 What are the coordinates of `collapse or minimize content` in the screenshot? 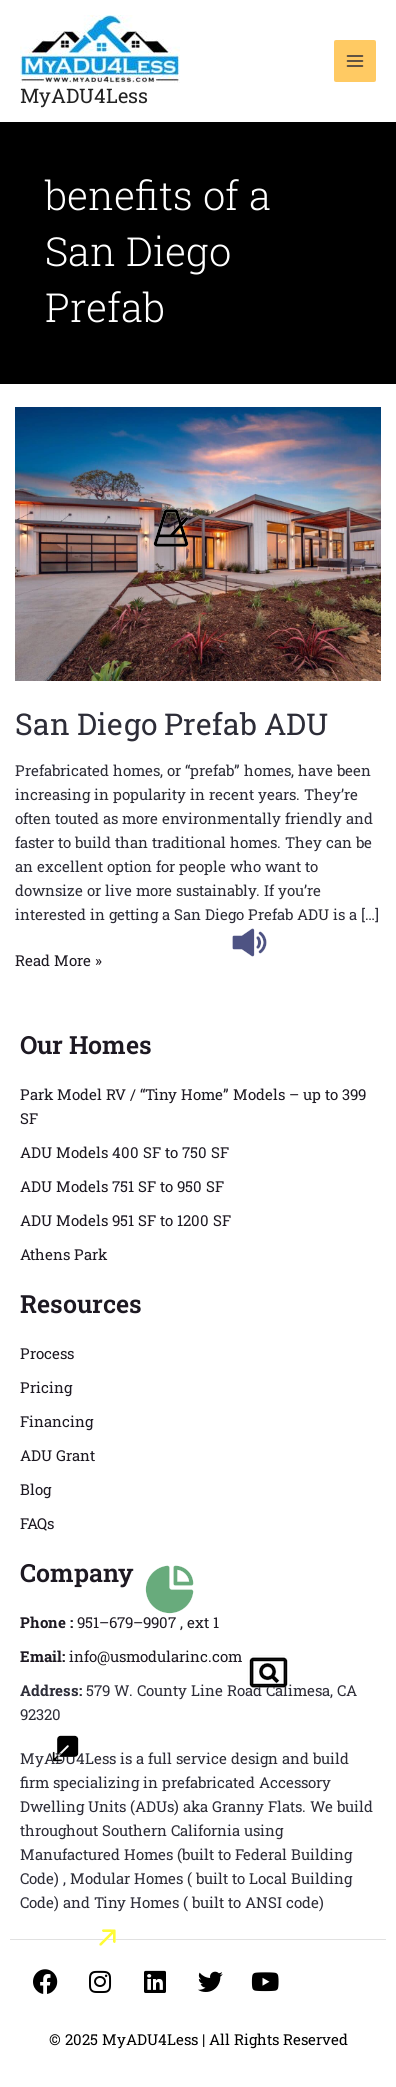 It's located at (65, 1748).